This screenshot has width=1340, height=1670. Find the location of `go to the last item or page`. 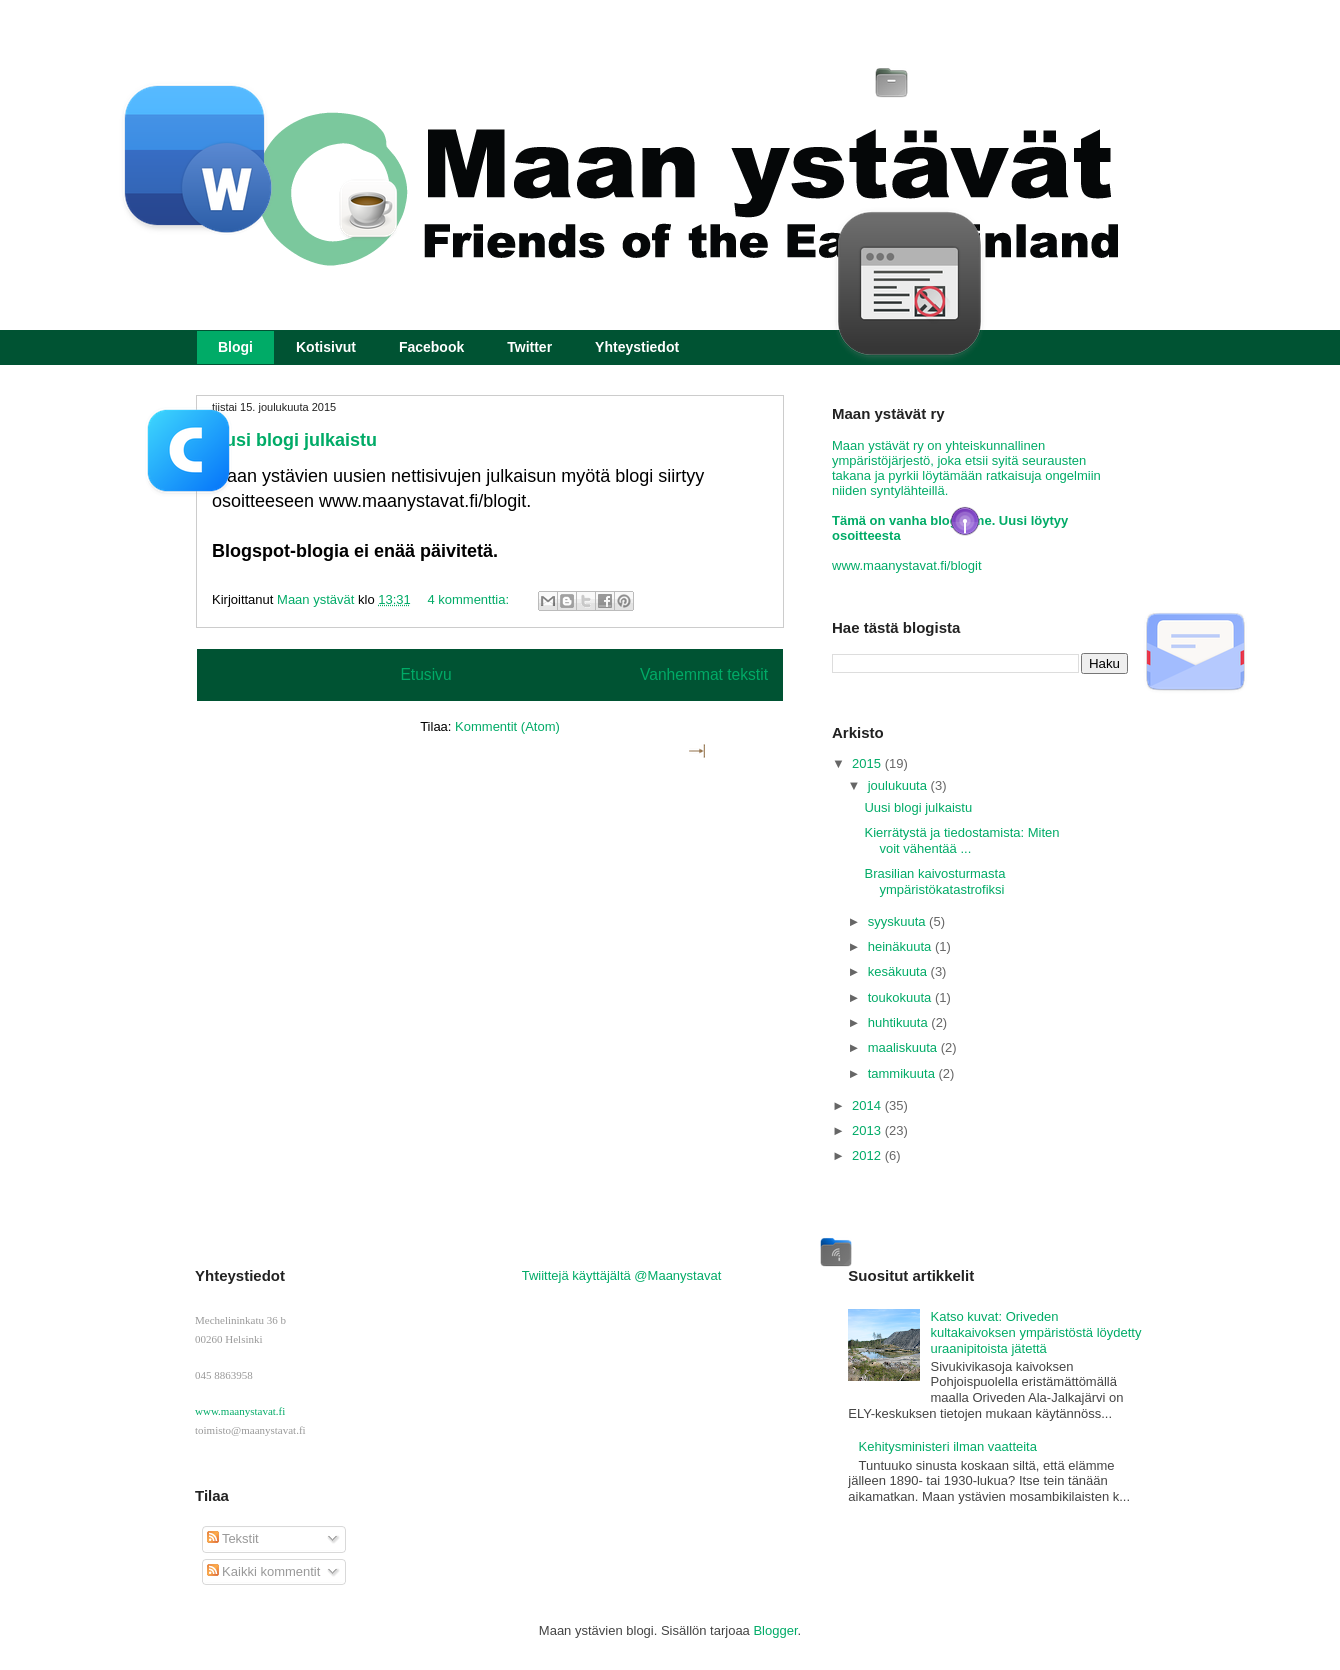

go to the last item or page is located at coordinates (697, 751).